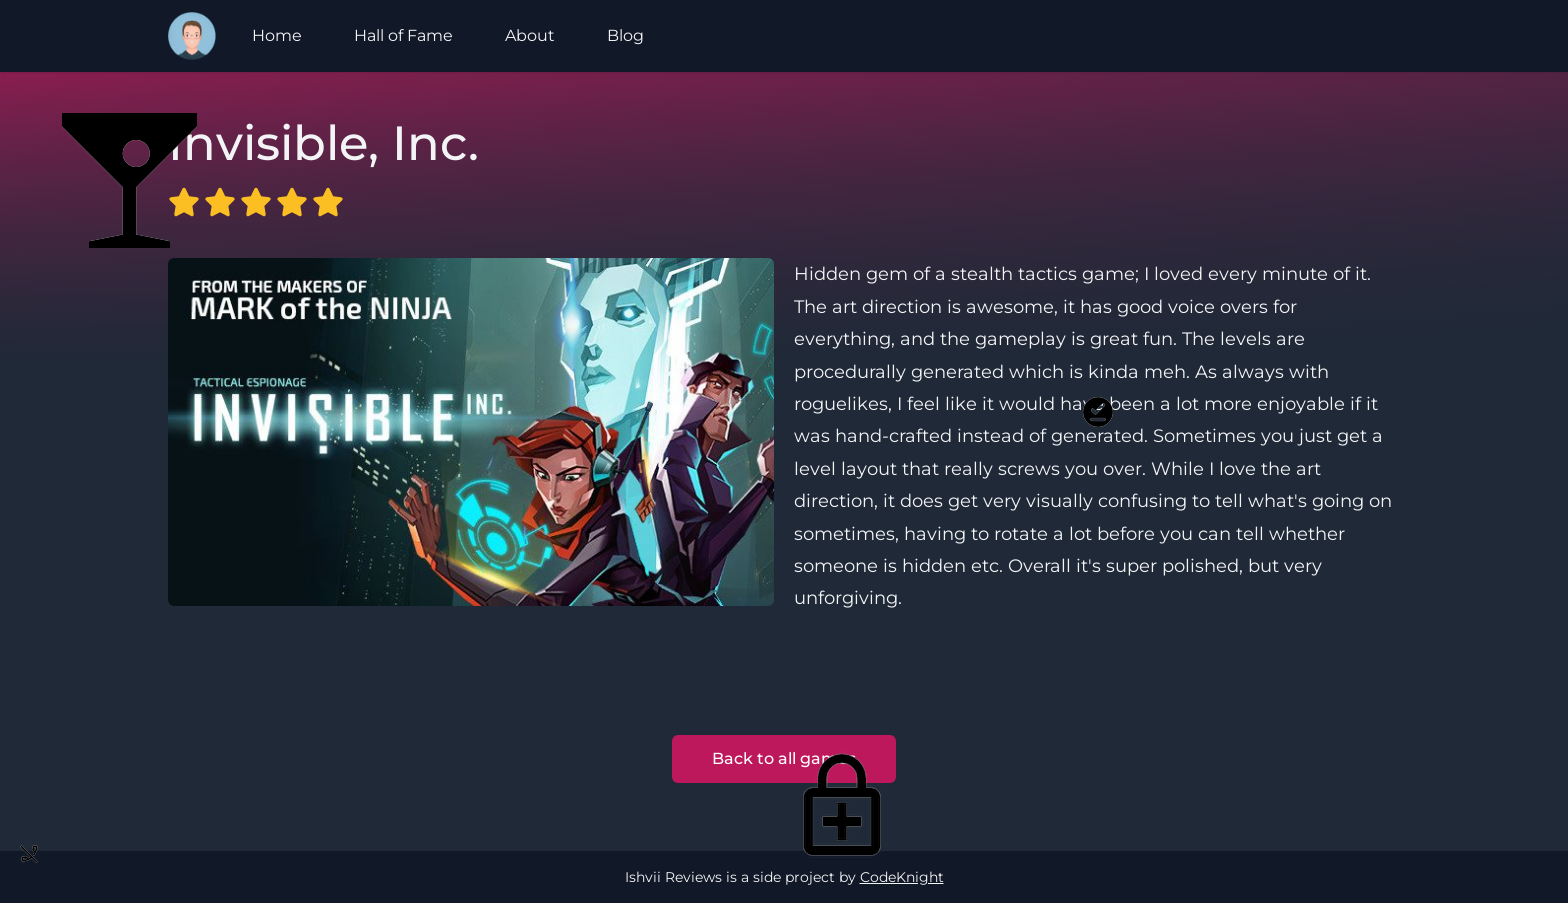  I want to click on enable enhanced encryption for added security, so click(842, 807).